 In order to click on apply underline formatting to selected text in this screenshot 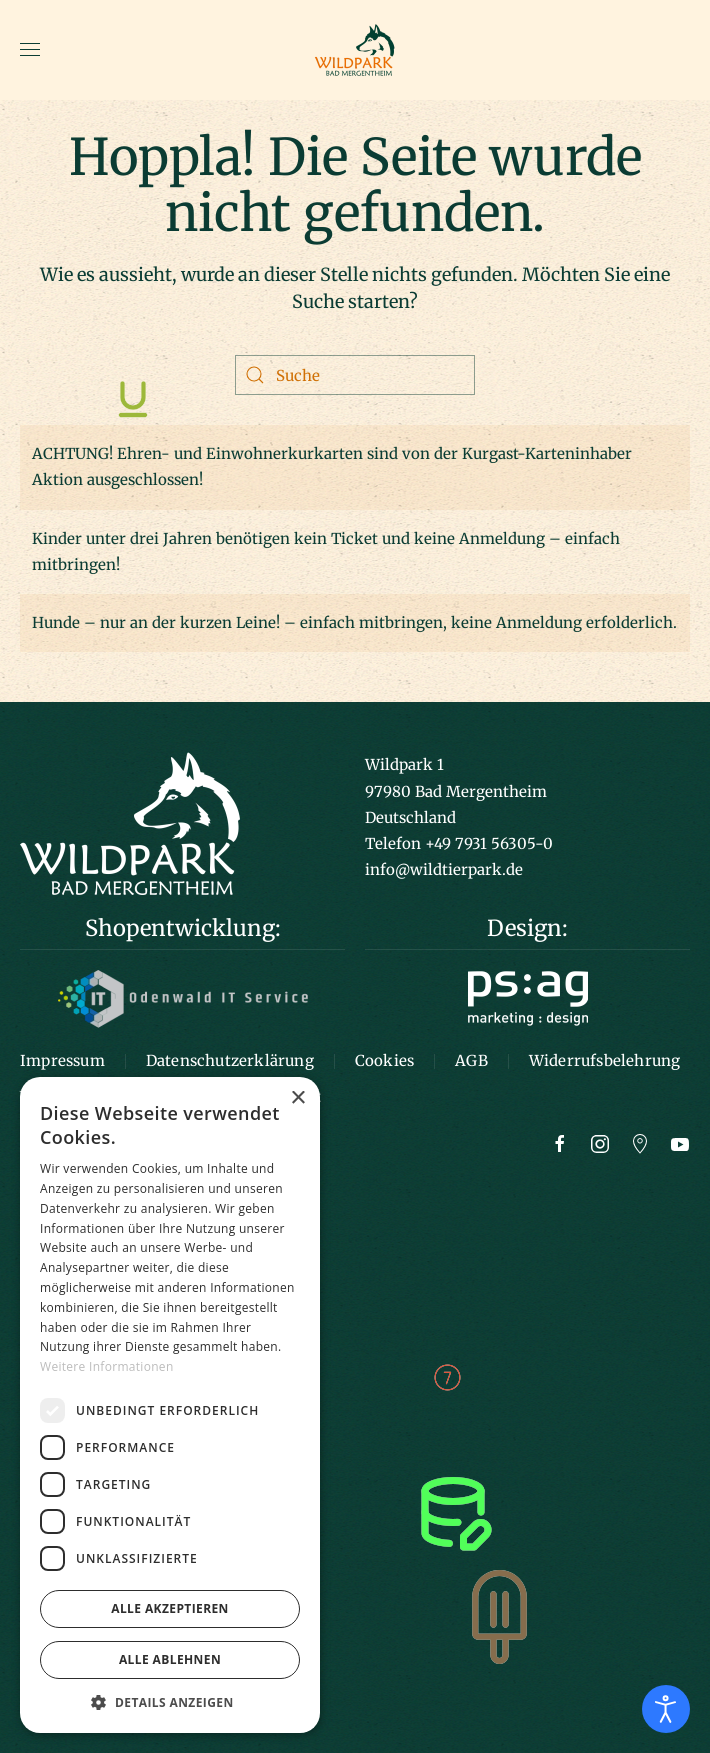, I will do `click(133, 397)`.